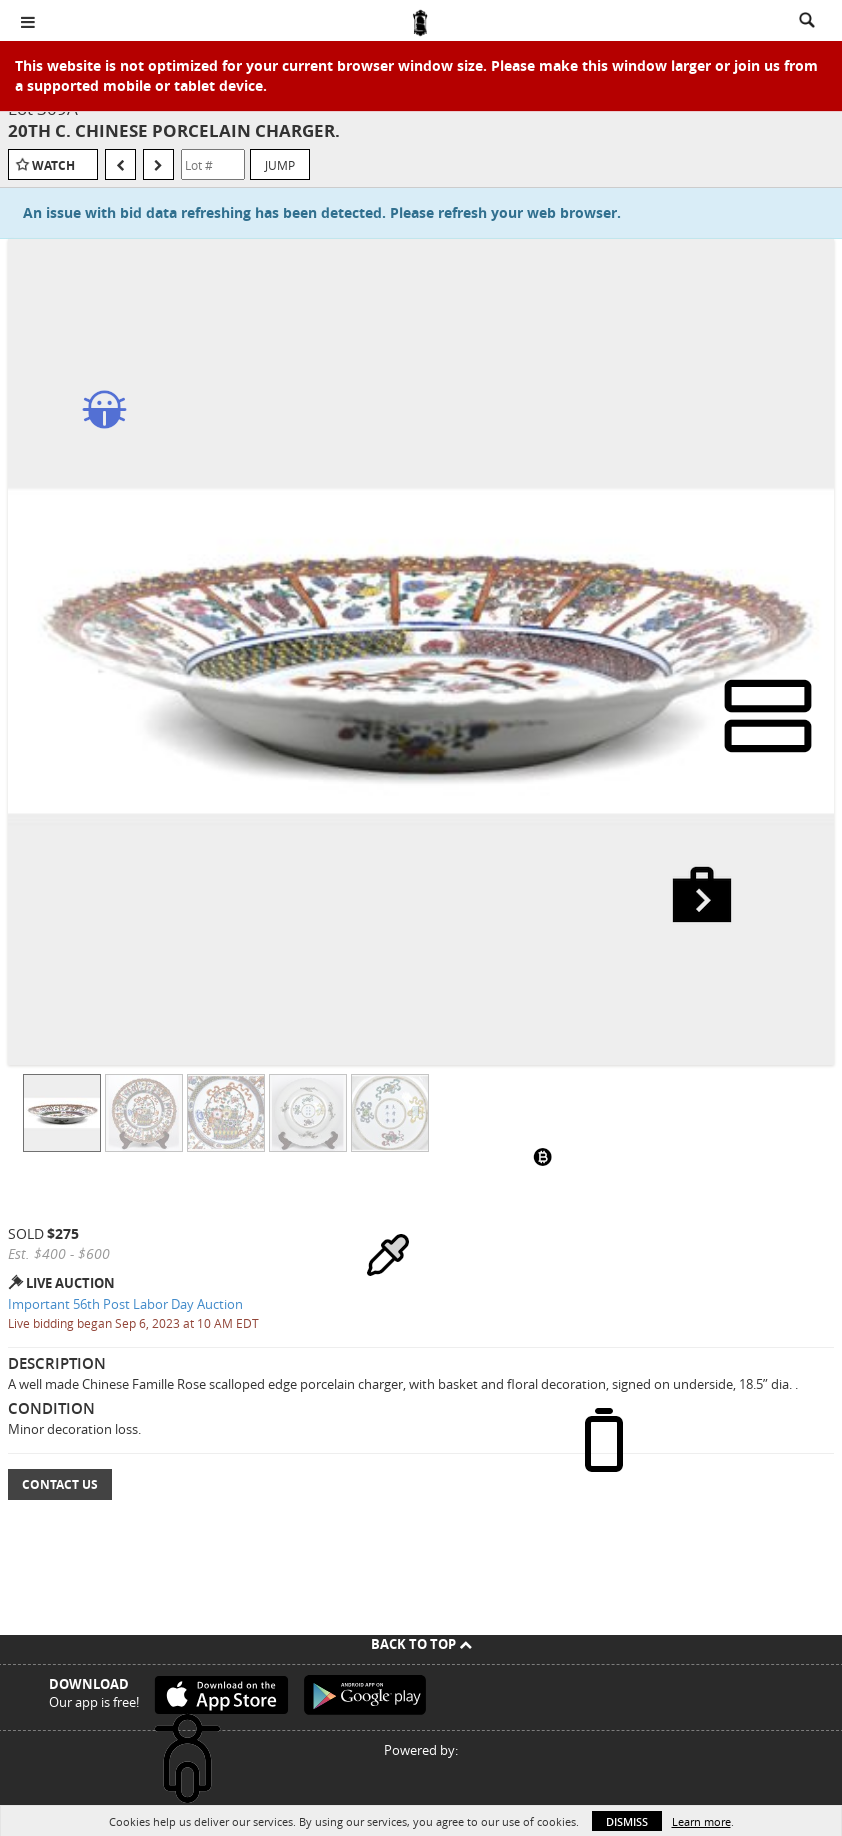 The image size is (842, 1836). What do you see at coordinates (702, 893) in the screenshot?
I see `snooze or defer task to next week` at bounding box center [702, 893].